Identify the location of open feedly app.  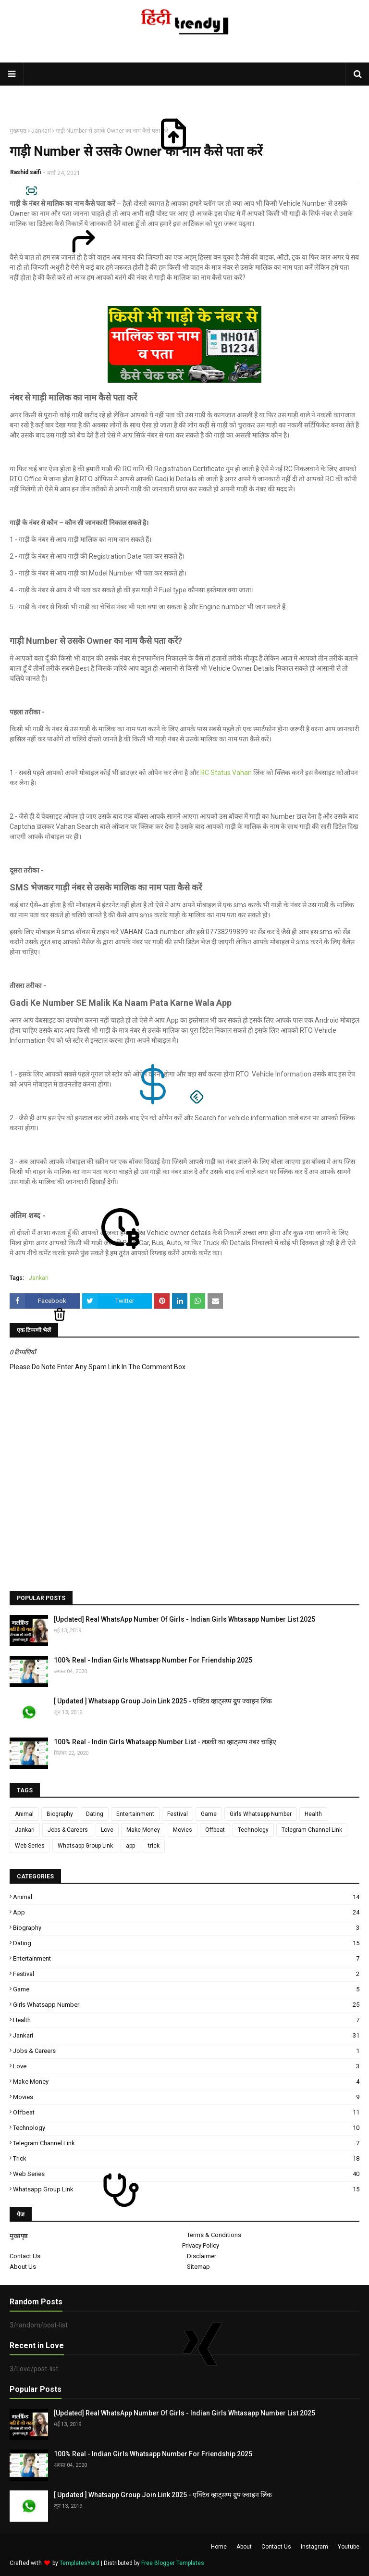
(197, 1097).